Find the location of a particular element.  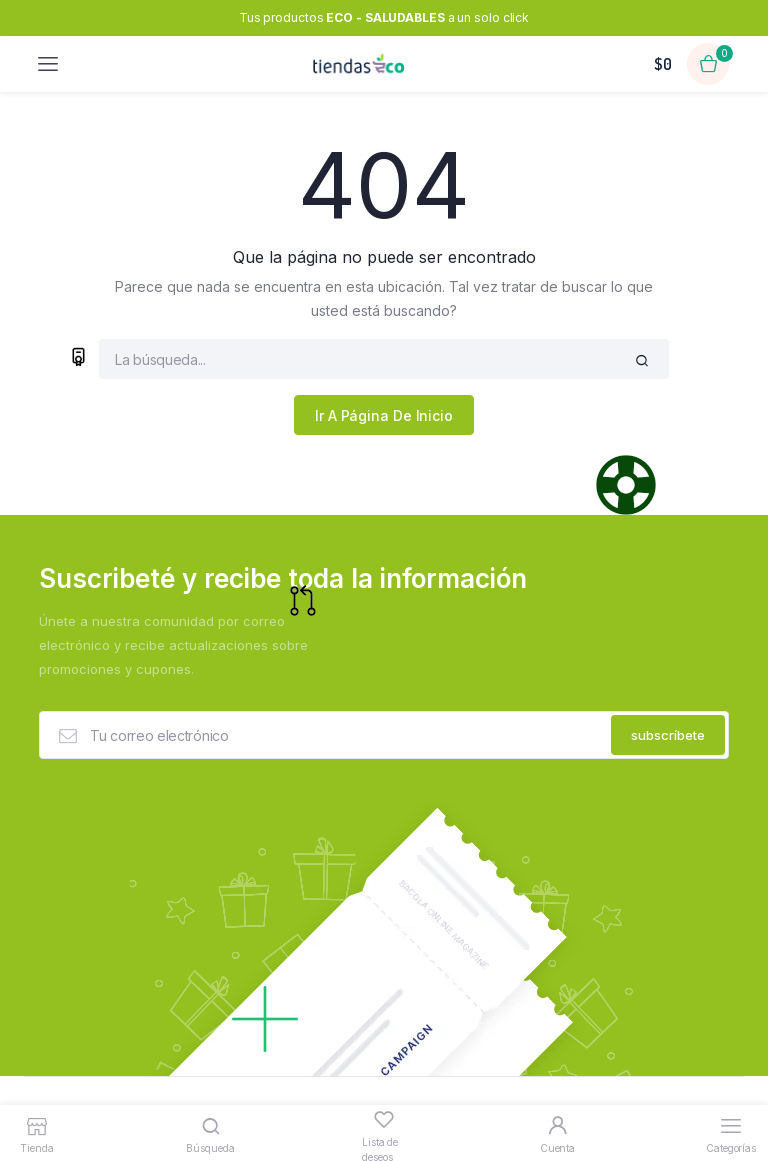

add a new item is located at coordinates (265, 1019).